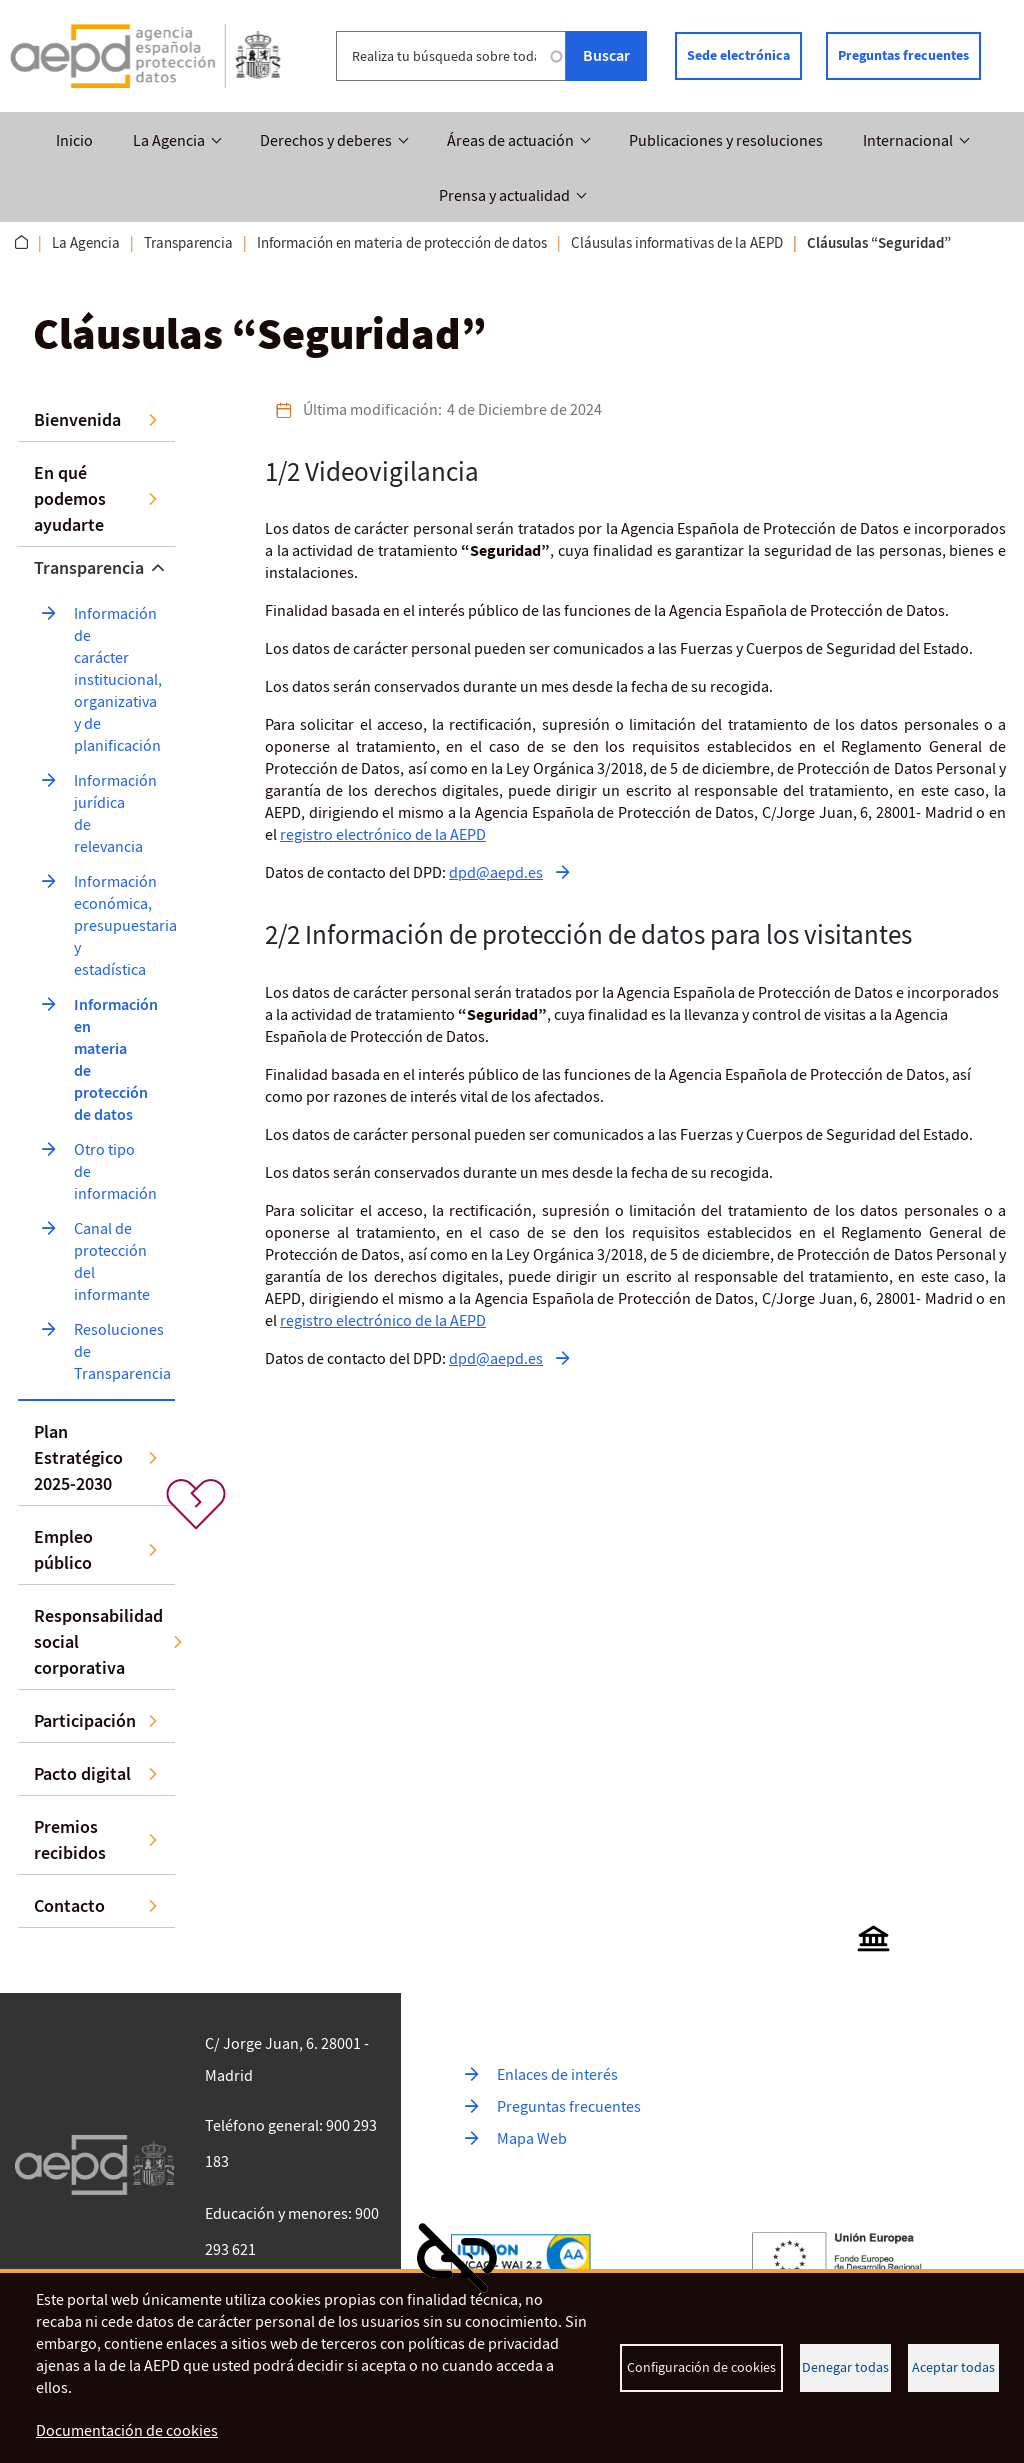 Image resolution: width=1024 pixels, height=2463 pixels. I want to click on unlike or remove from favorites, so click(196, 1502).